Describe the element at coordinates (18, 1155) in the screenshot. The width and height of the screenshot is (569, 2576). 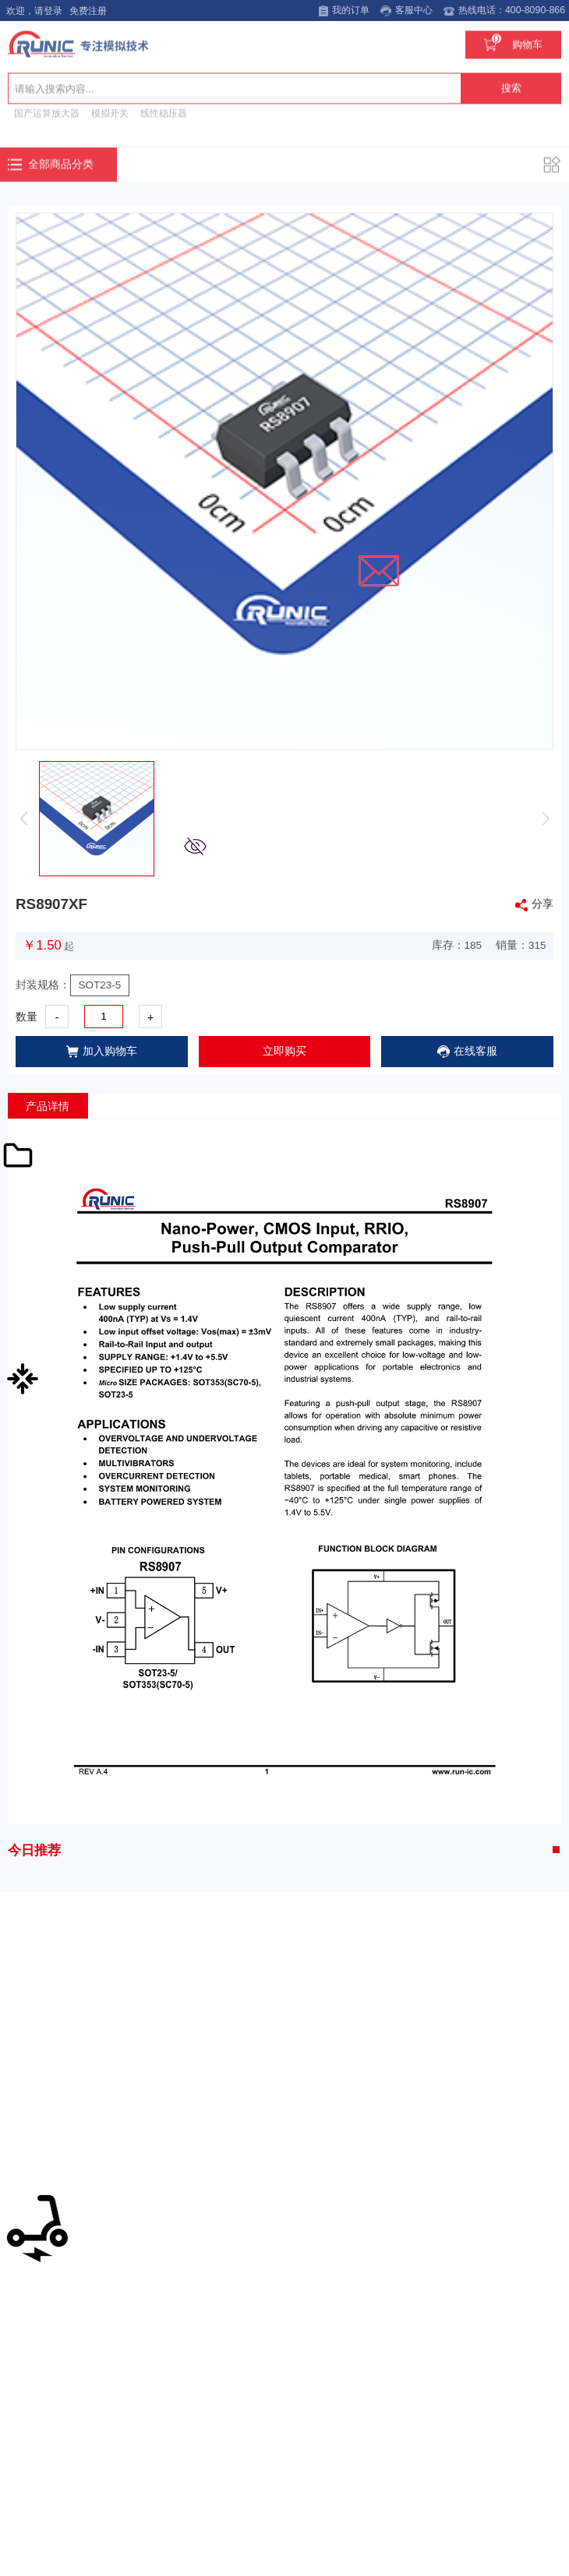
I see `open file folder` at that location.